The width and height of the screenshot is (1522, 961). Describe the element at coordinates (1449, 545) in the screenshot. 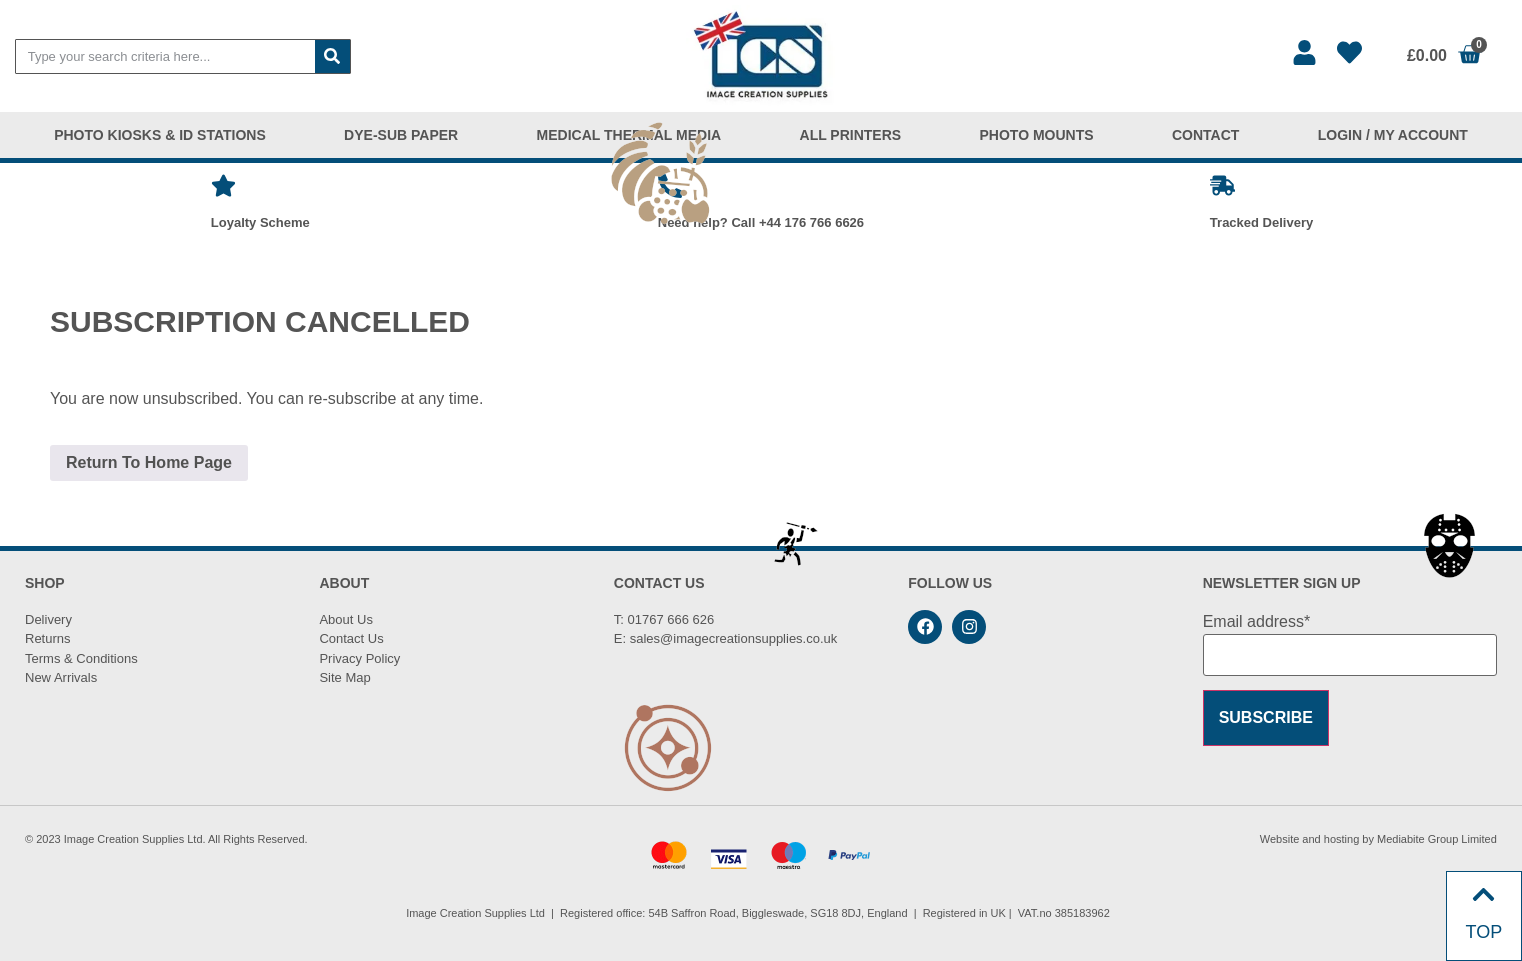

I see `hockey mask icon for horror or slasher game genre` at that location.